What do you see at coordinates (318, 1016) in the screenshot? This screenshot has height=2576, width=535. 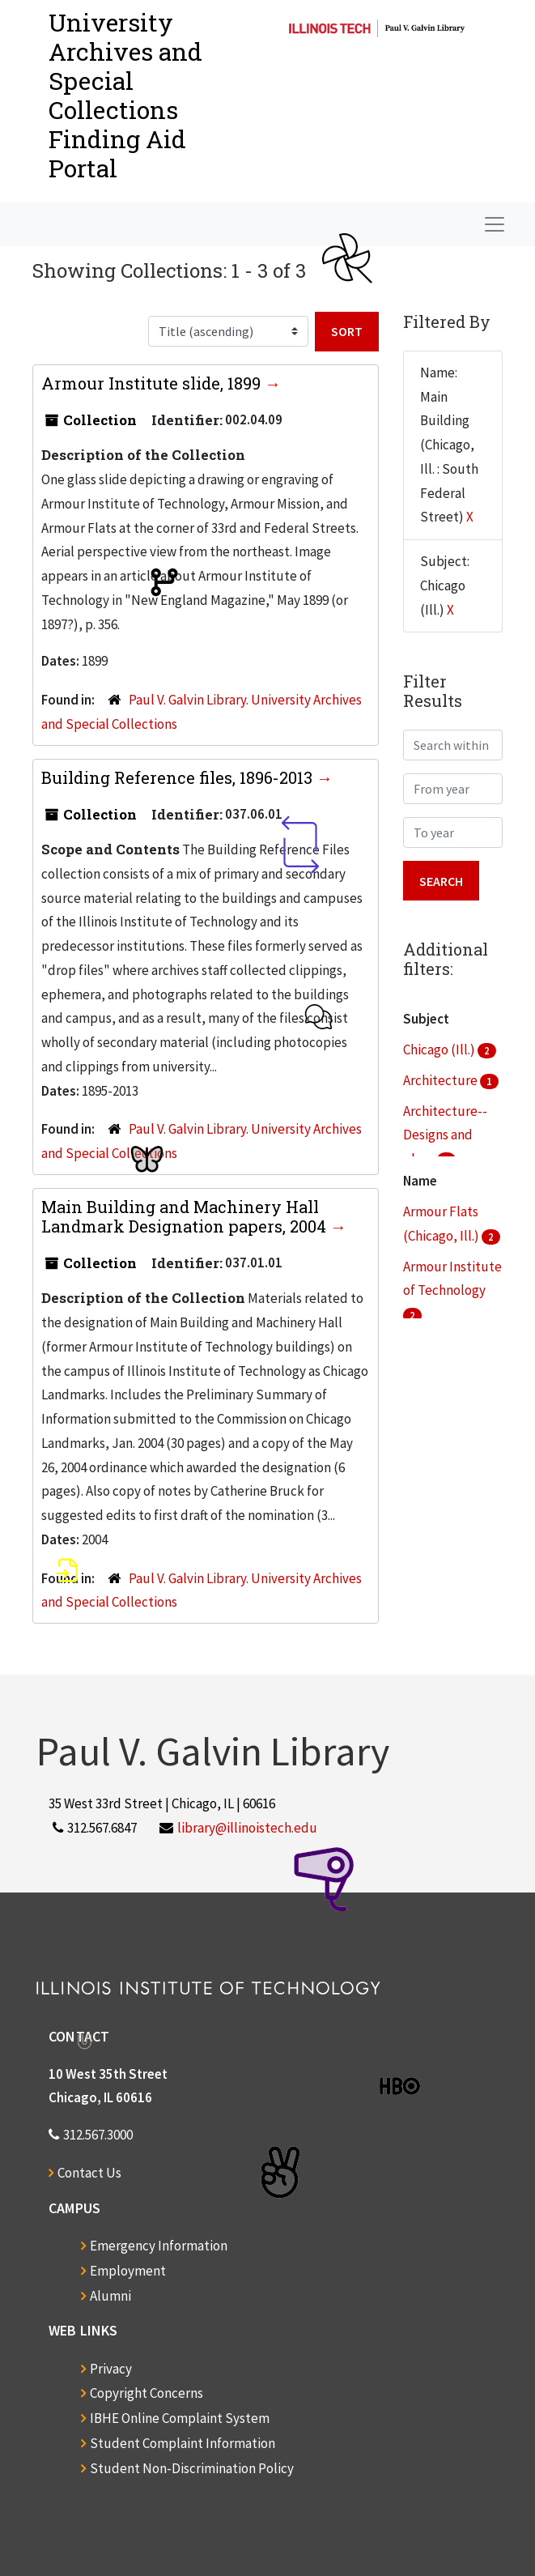 I see `open chat or messaging` at bounding box center [318, 1016].